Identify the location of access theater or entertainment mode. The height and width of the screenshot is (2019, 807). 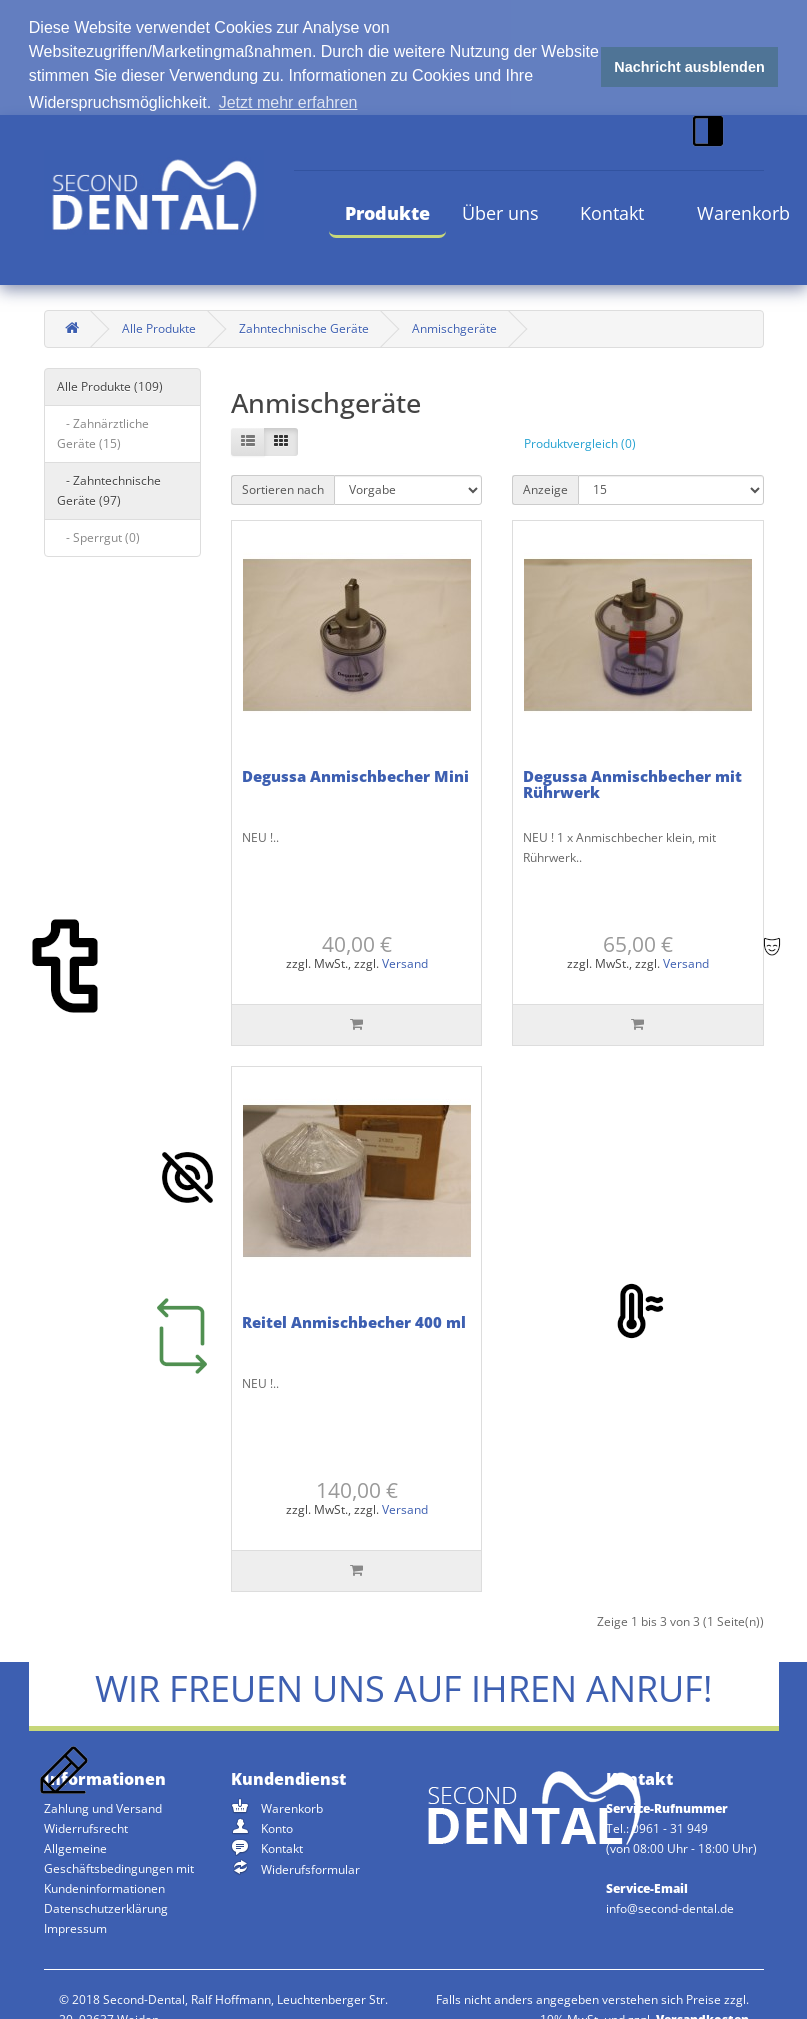
(772, 946).